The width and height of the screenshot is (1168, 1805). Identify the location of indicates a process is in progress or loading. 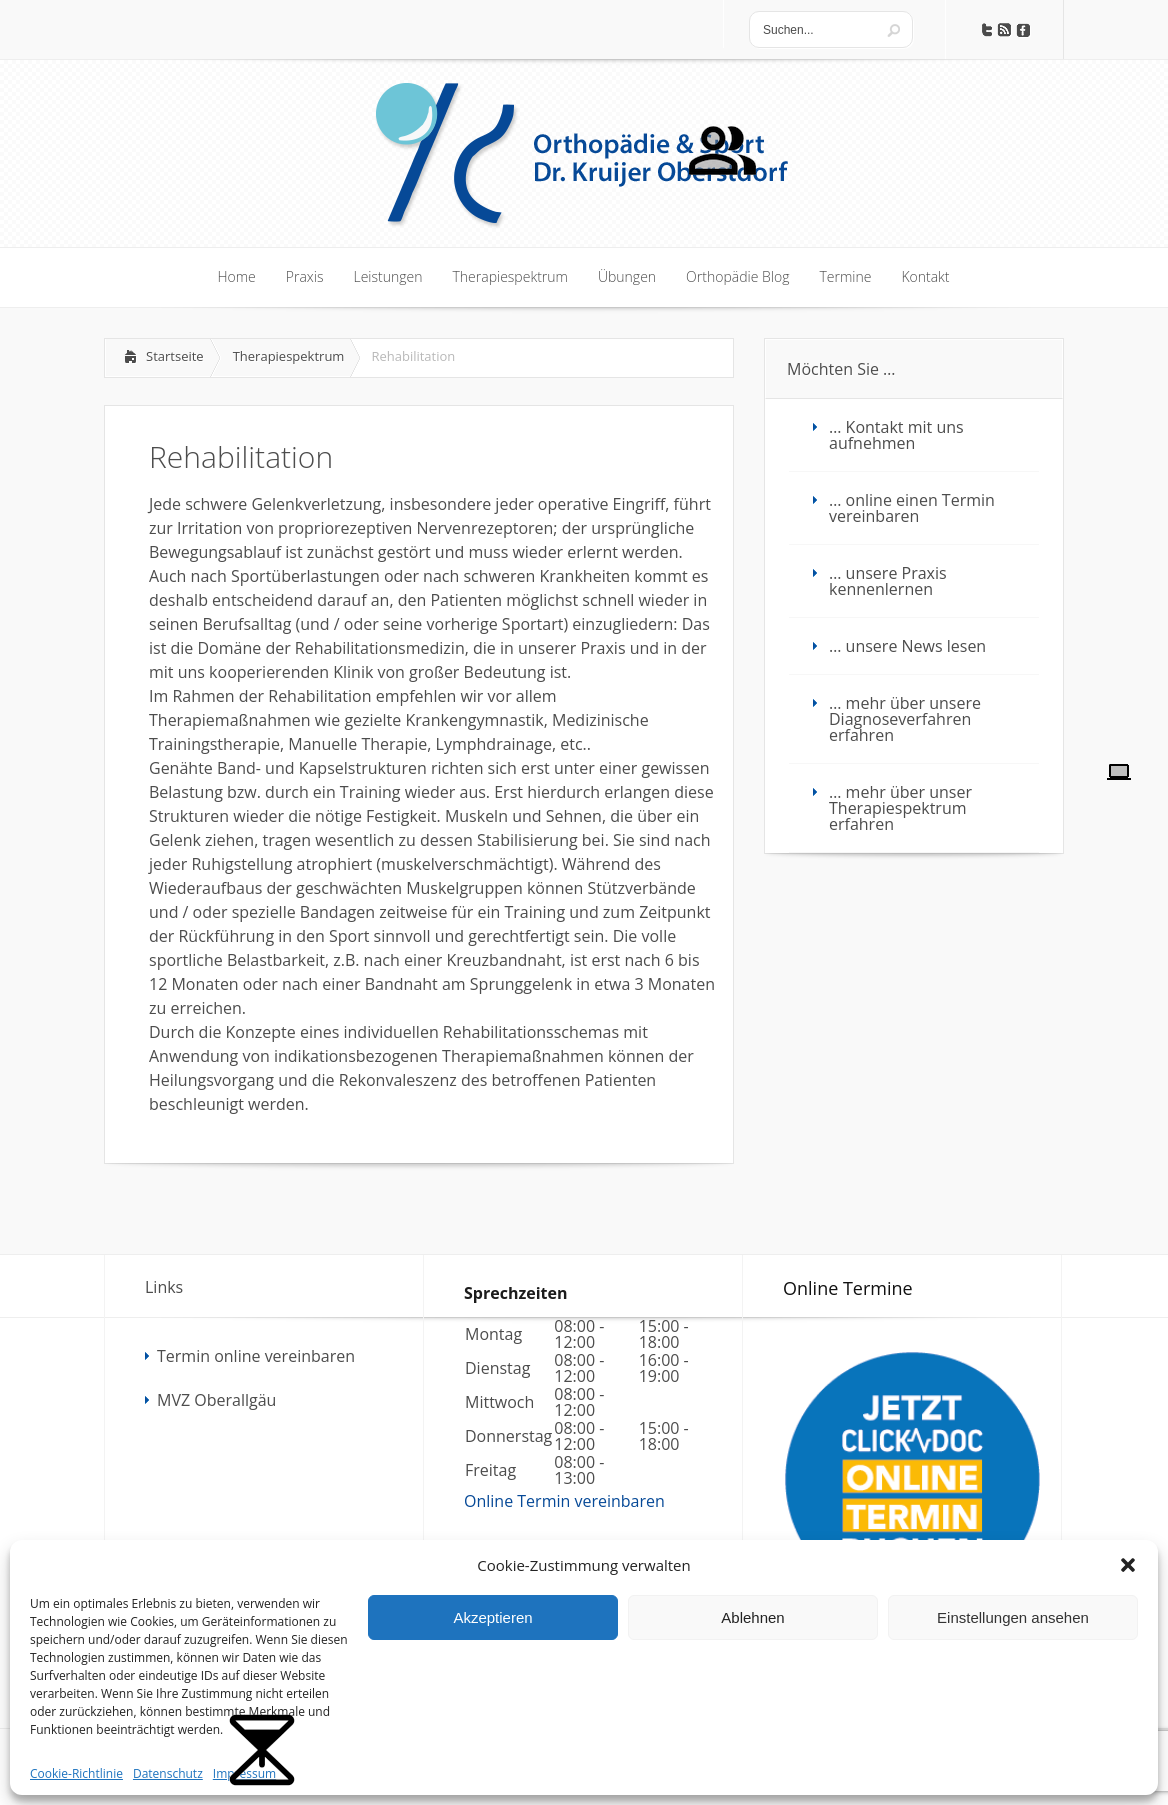
(262, 1750).